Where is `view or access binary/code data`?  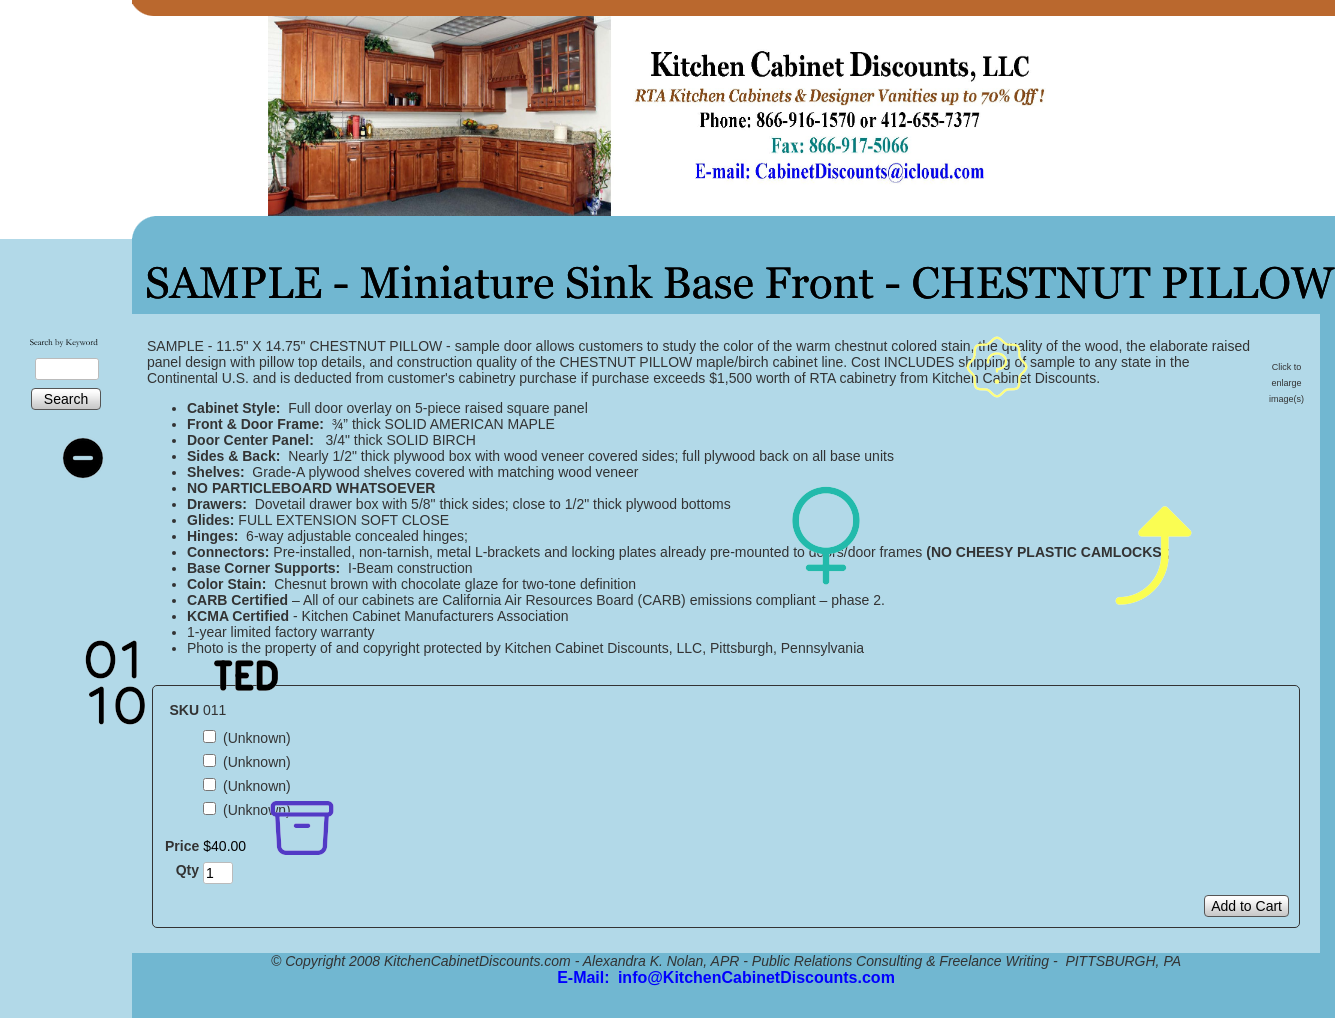
view or access binary/code data is located at coordinates (114, 682).